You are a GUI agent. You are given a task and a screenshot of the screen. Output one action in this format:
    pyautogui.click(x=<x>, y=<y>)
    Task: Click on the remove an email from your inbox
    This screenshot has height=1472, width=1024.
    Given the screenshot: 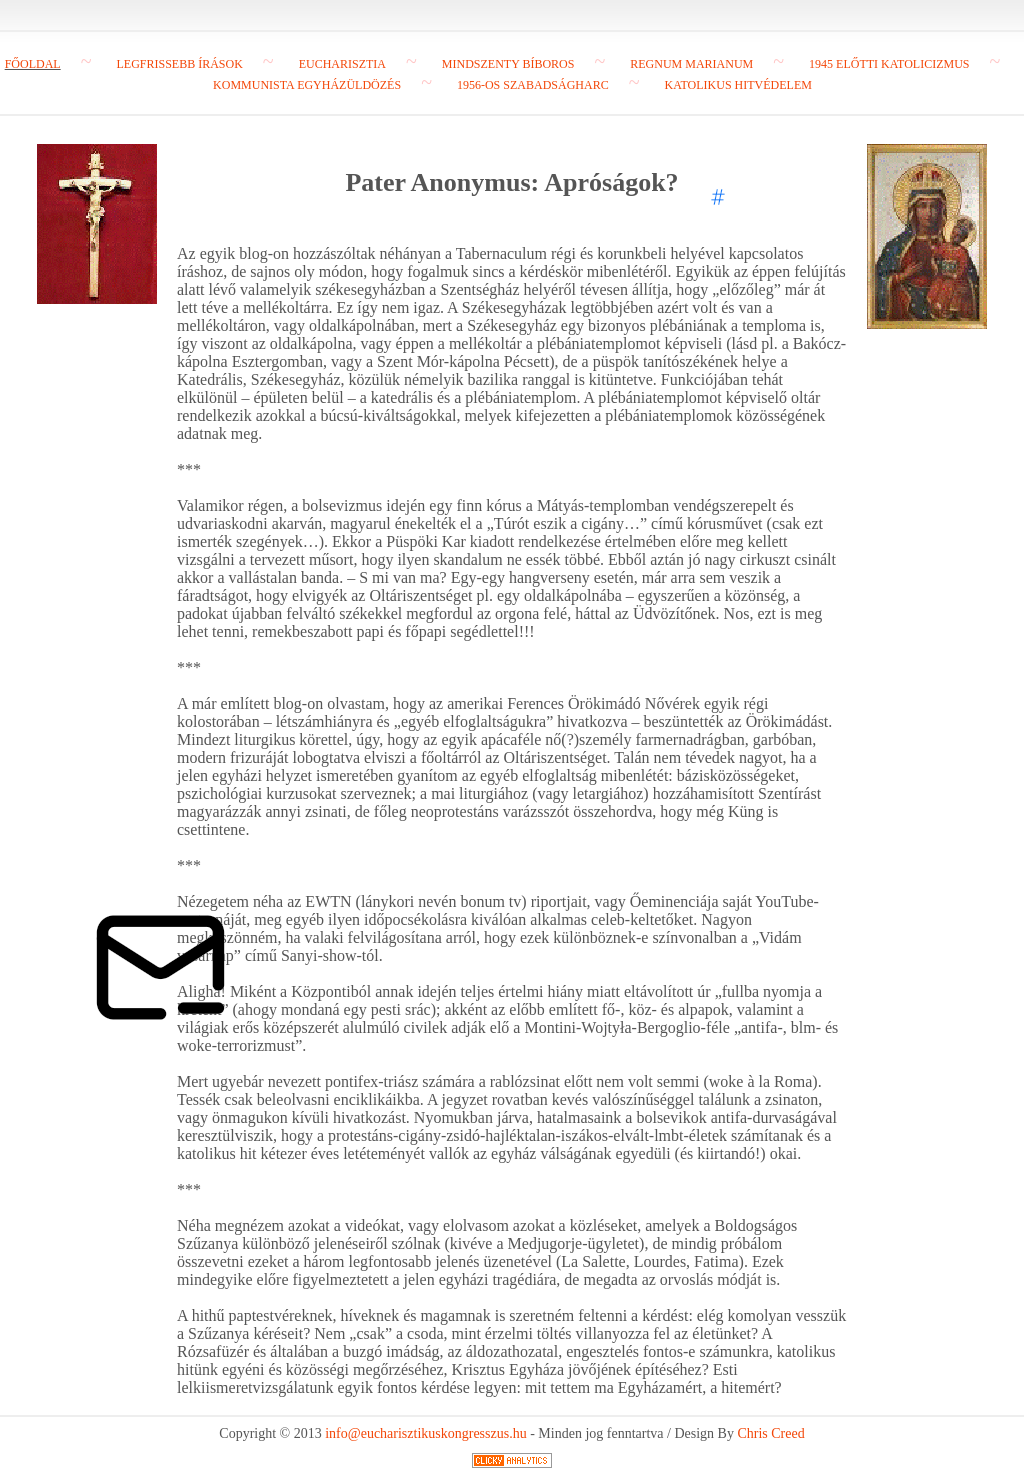 What is the action you would take?
    pyautogui.click(x=160, y=967)
    